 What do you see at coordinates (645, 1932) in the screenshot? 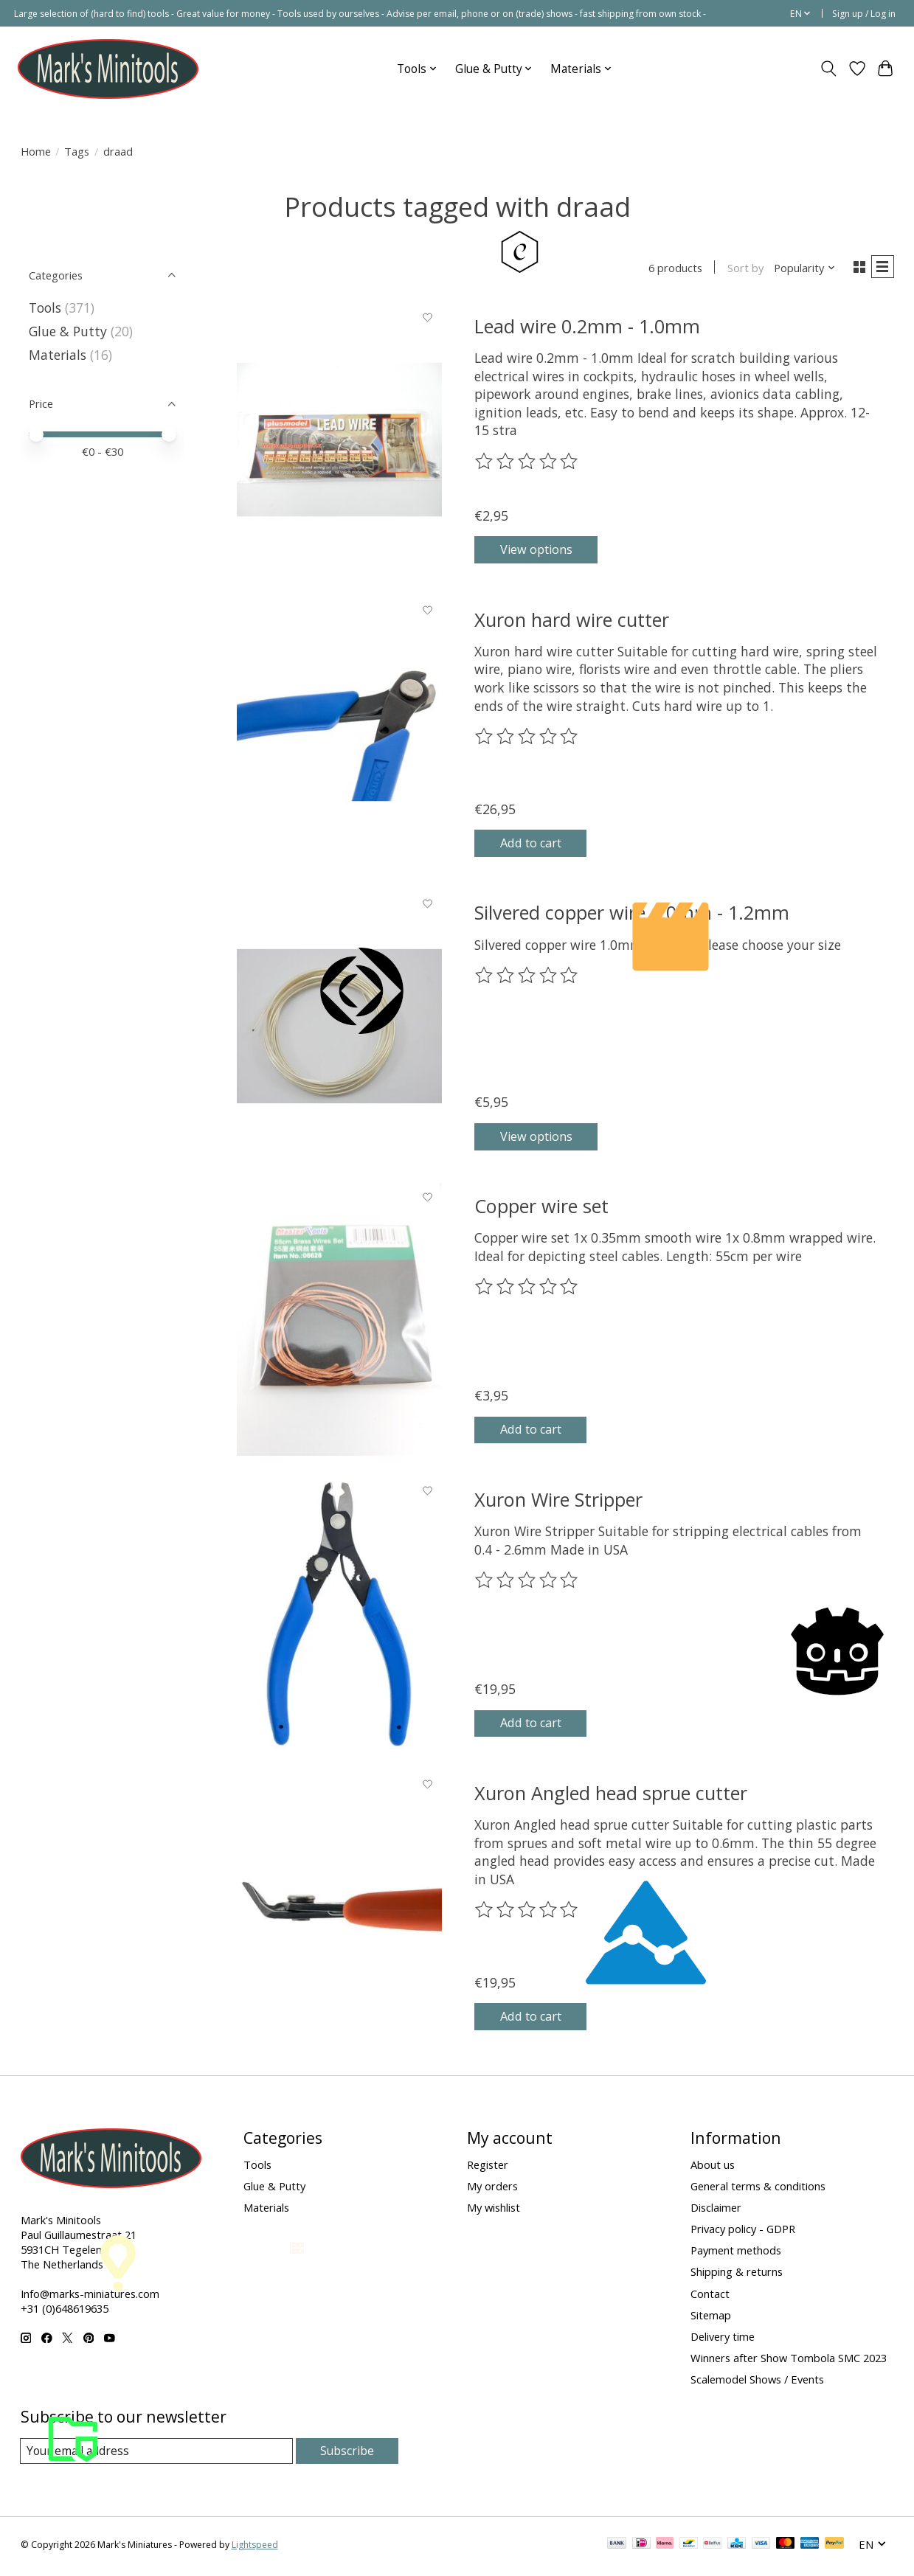
I see `Pine Script programming language logo` at bounding box center [645, 1932].